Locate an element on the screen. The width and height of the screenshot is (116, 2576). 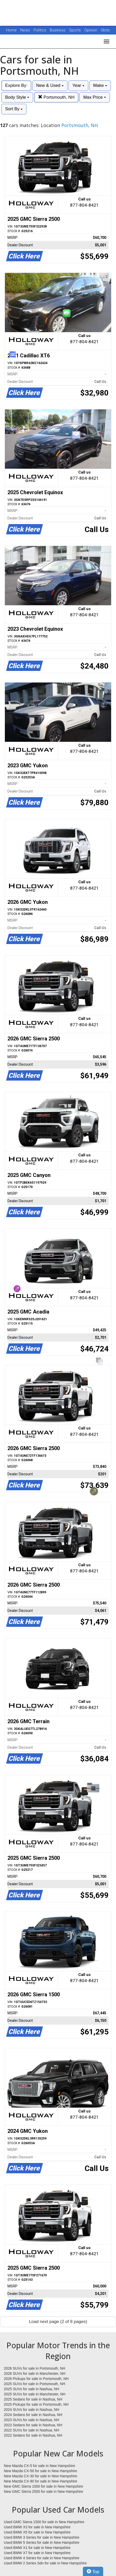
access keyboard and input device settings is located at coordinates (13, 354).